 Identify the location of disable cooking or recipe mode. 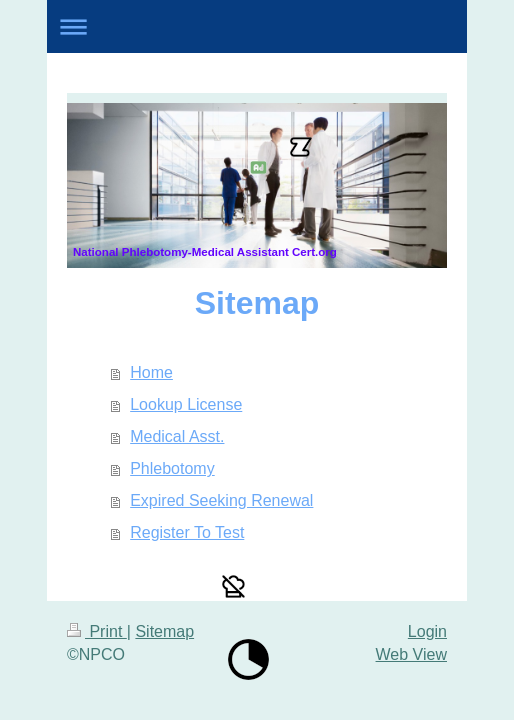
(233, 586).